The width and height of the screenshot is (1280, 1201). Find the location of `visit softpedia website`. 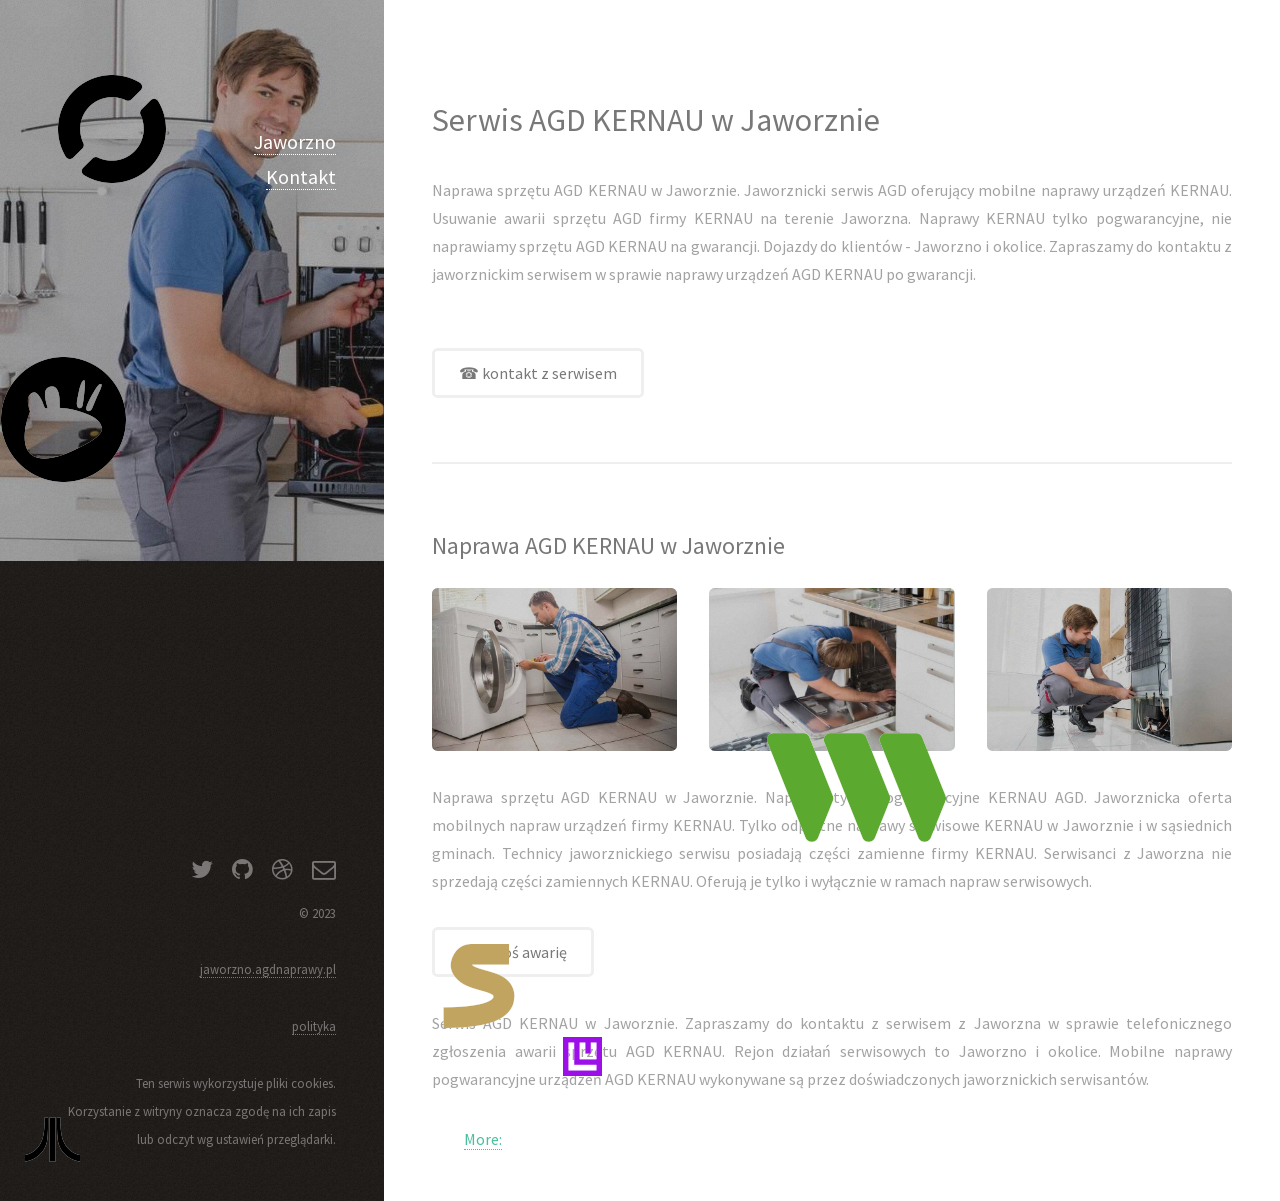

visit softpedia website is located at coordinates (479, 986).